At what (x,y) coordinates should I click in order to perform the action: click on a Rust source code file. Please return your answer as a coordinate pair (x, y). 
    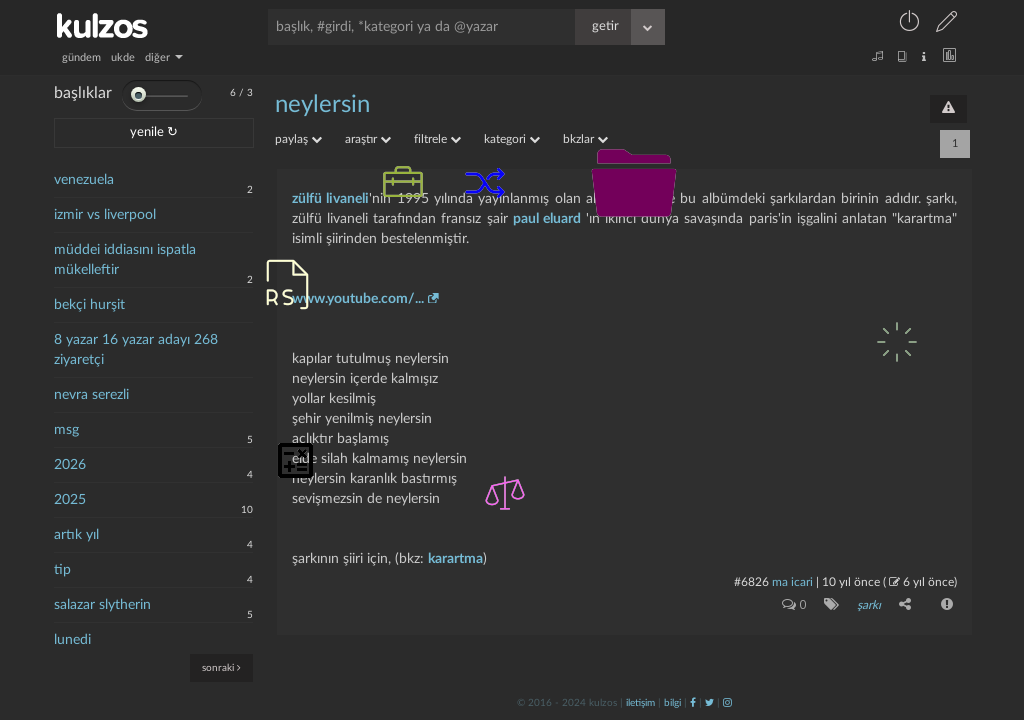
    Looking at the image, I should click on (287, 284).